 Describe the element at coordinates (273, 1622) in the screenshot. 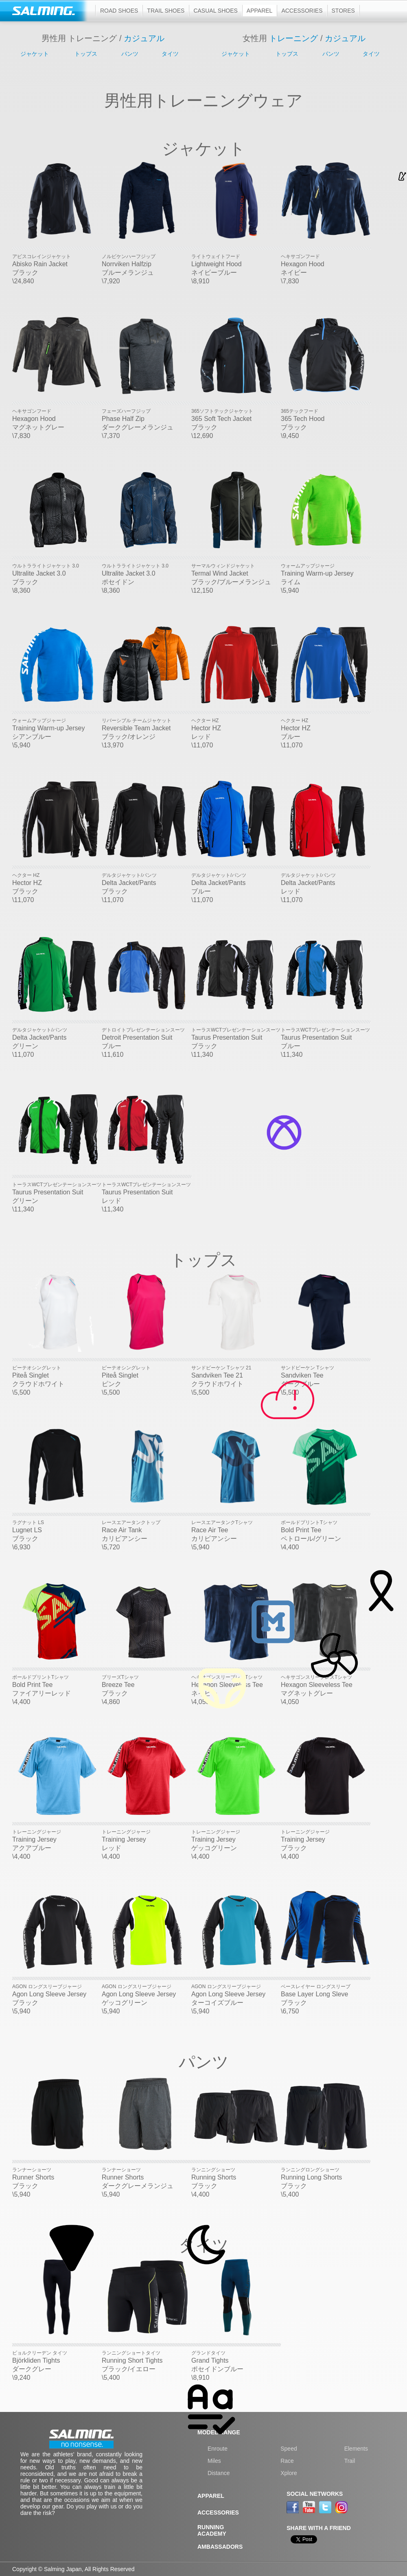

I see `open Medium app` at that location.